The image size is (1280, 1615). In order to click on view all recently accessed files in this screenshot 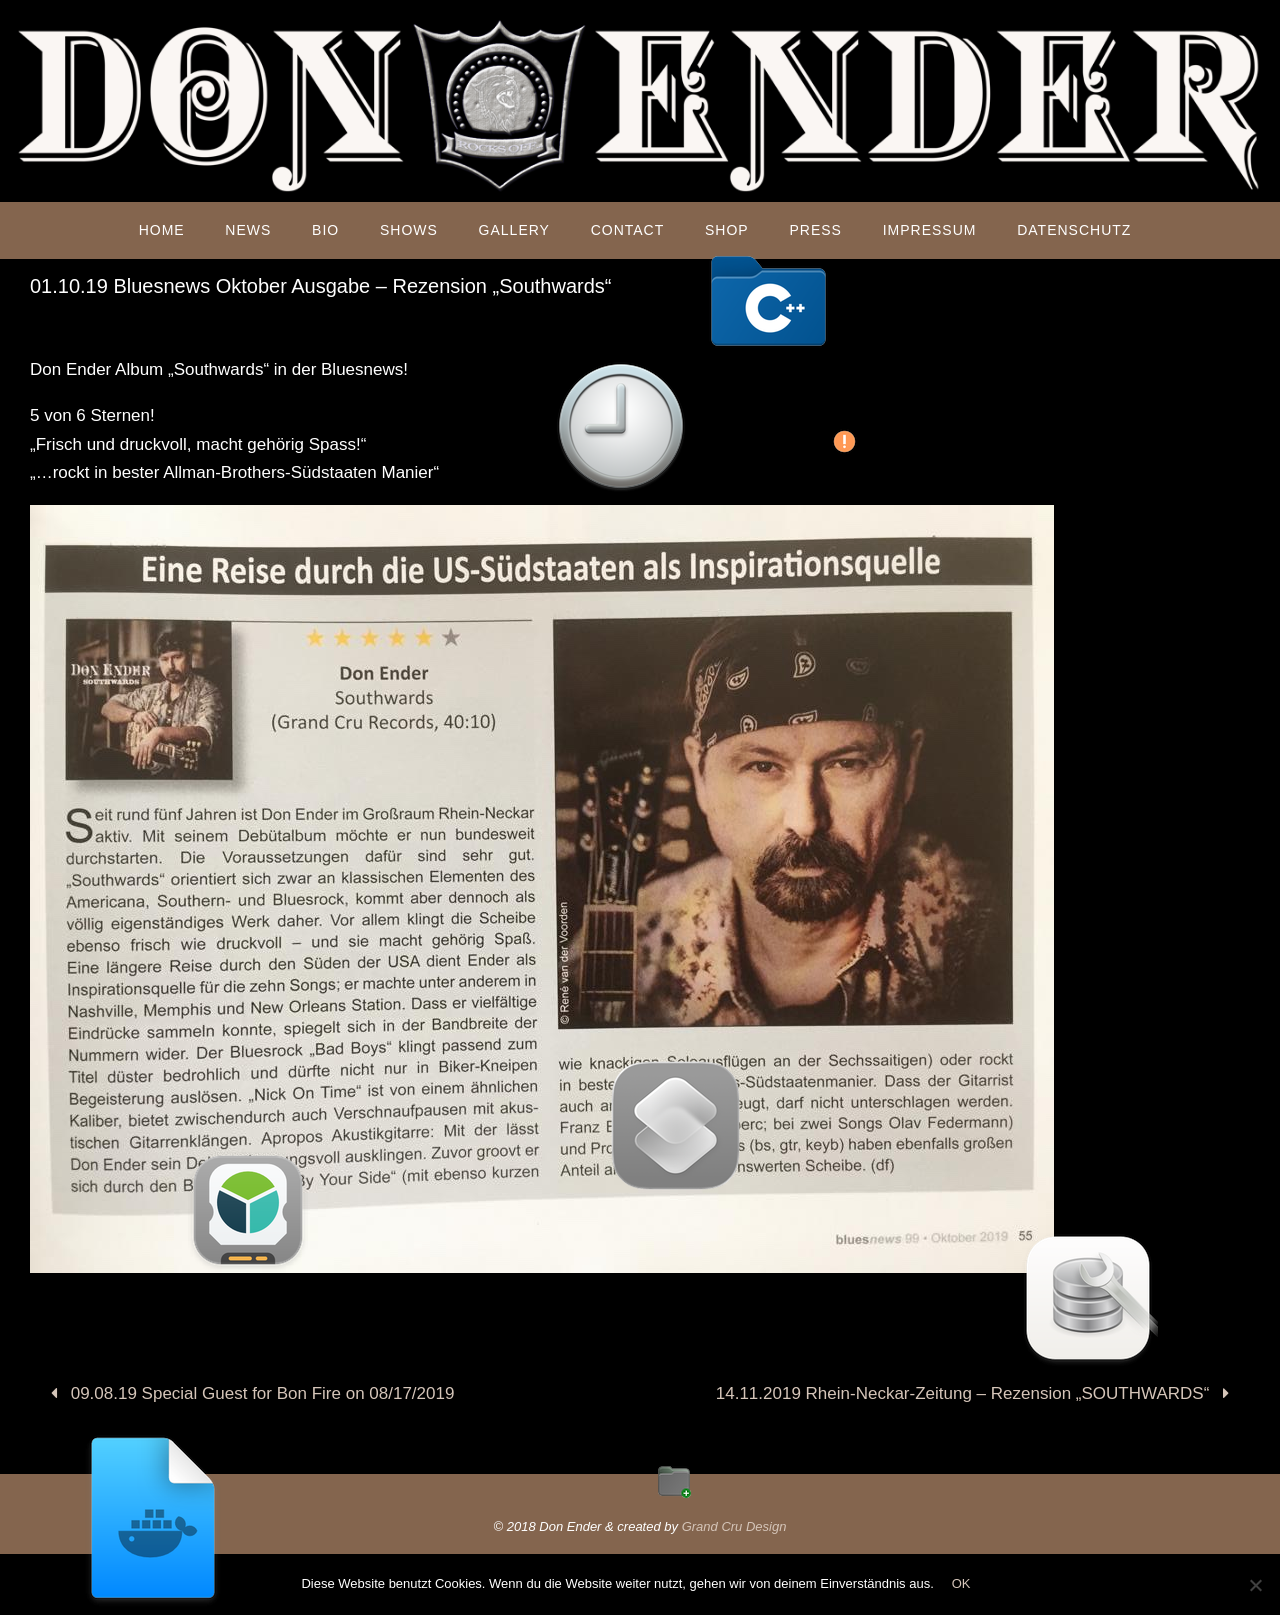, I will do `click(621, 426)`.